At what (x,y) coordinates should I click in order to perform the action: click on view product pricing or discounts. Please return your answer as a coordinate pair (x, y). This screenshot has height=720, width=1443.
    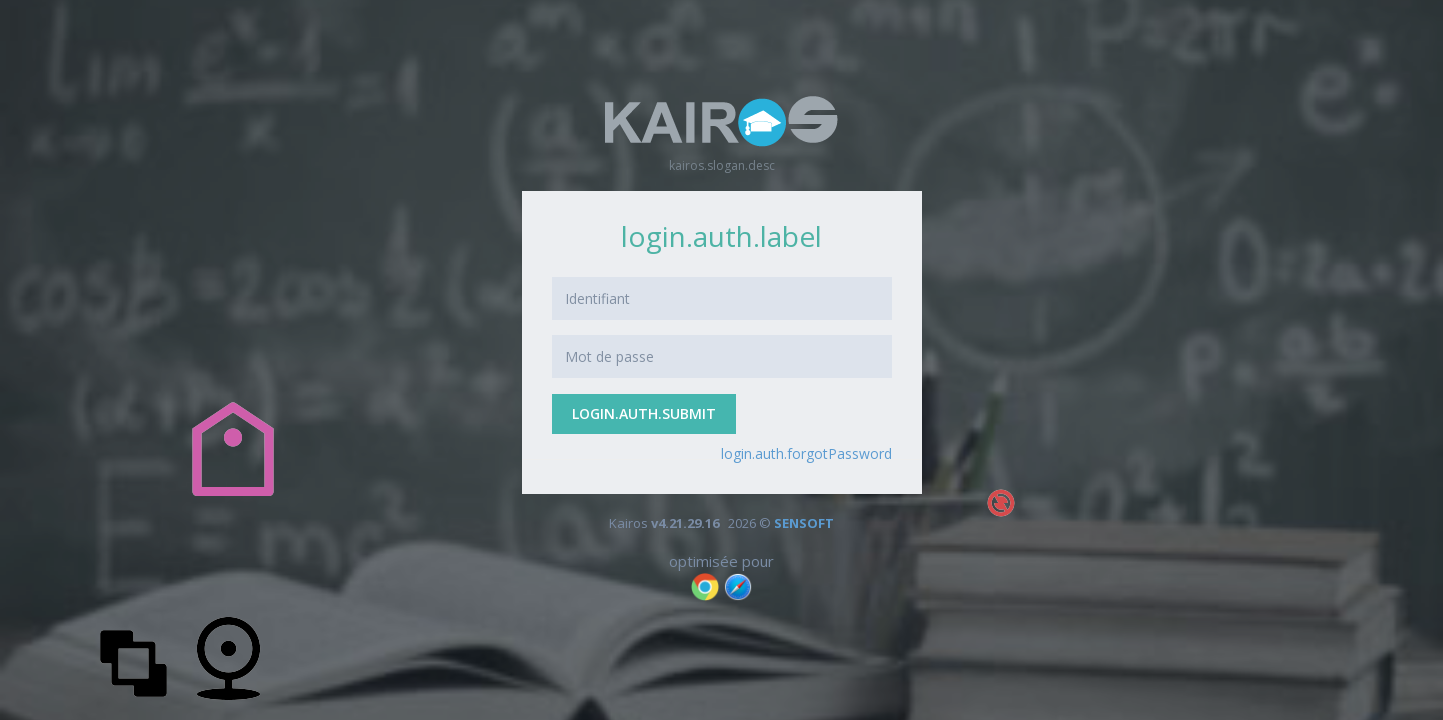
    Looking at the image, I should click on (233, 451).